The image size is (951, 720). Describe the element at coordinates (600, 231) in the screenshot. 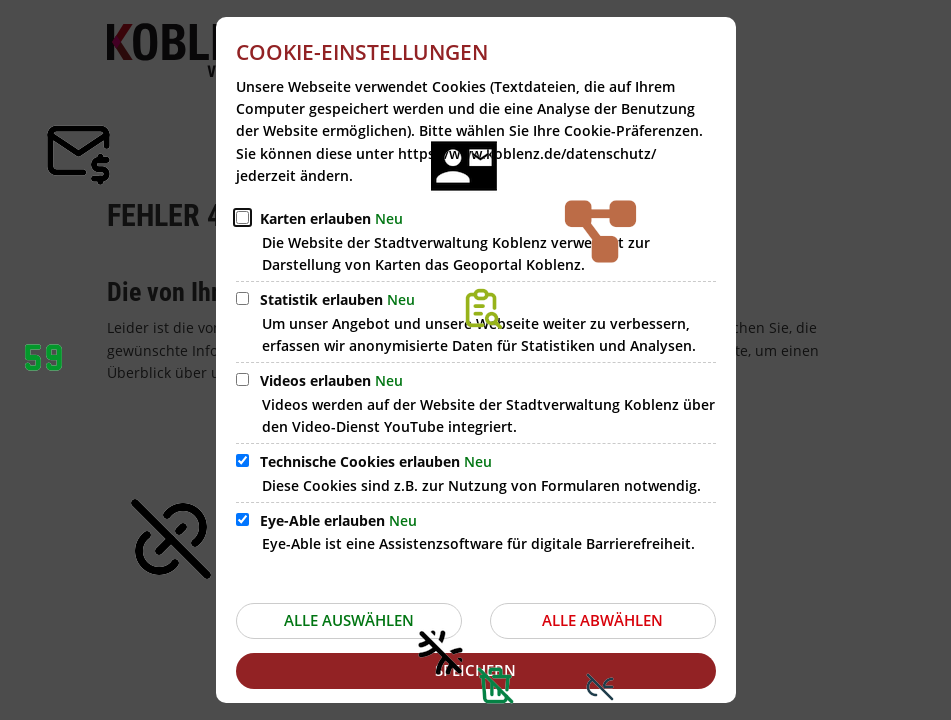

I see `view project workflow or diagram` at that location.